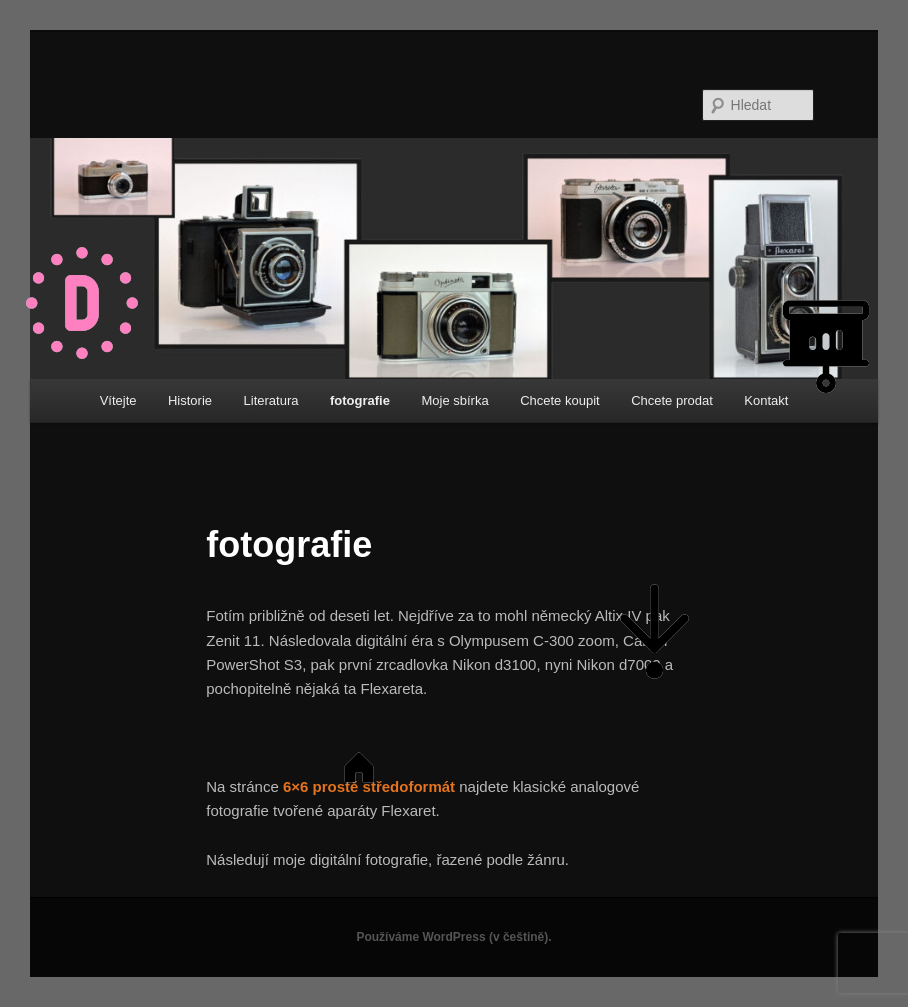 This screenshot has width=908, height=1007. I want to click on navigate to home screen, so click(359, 768).